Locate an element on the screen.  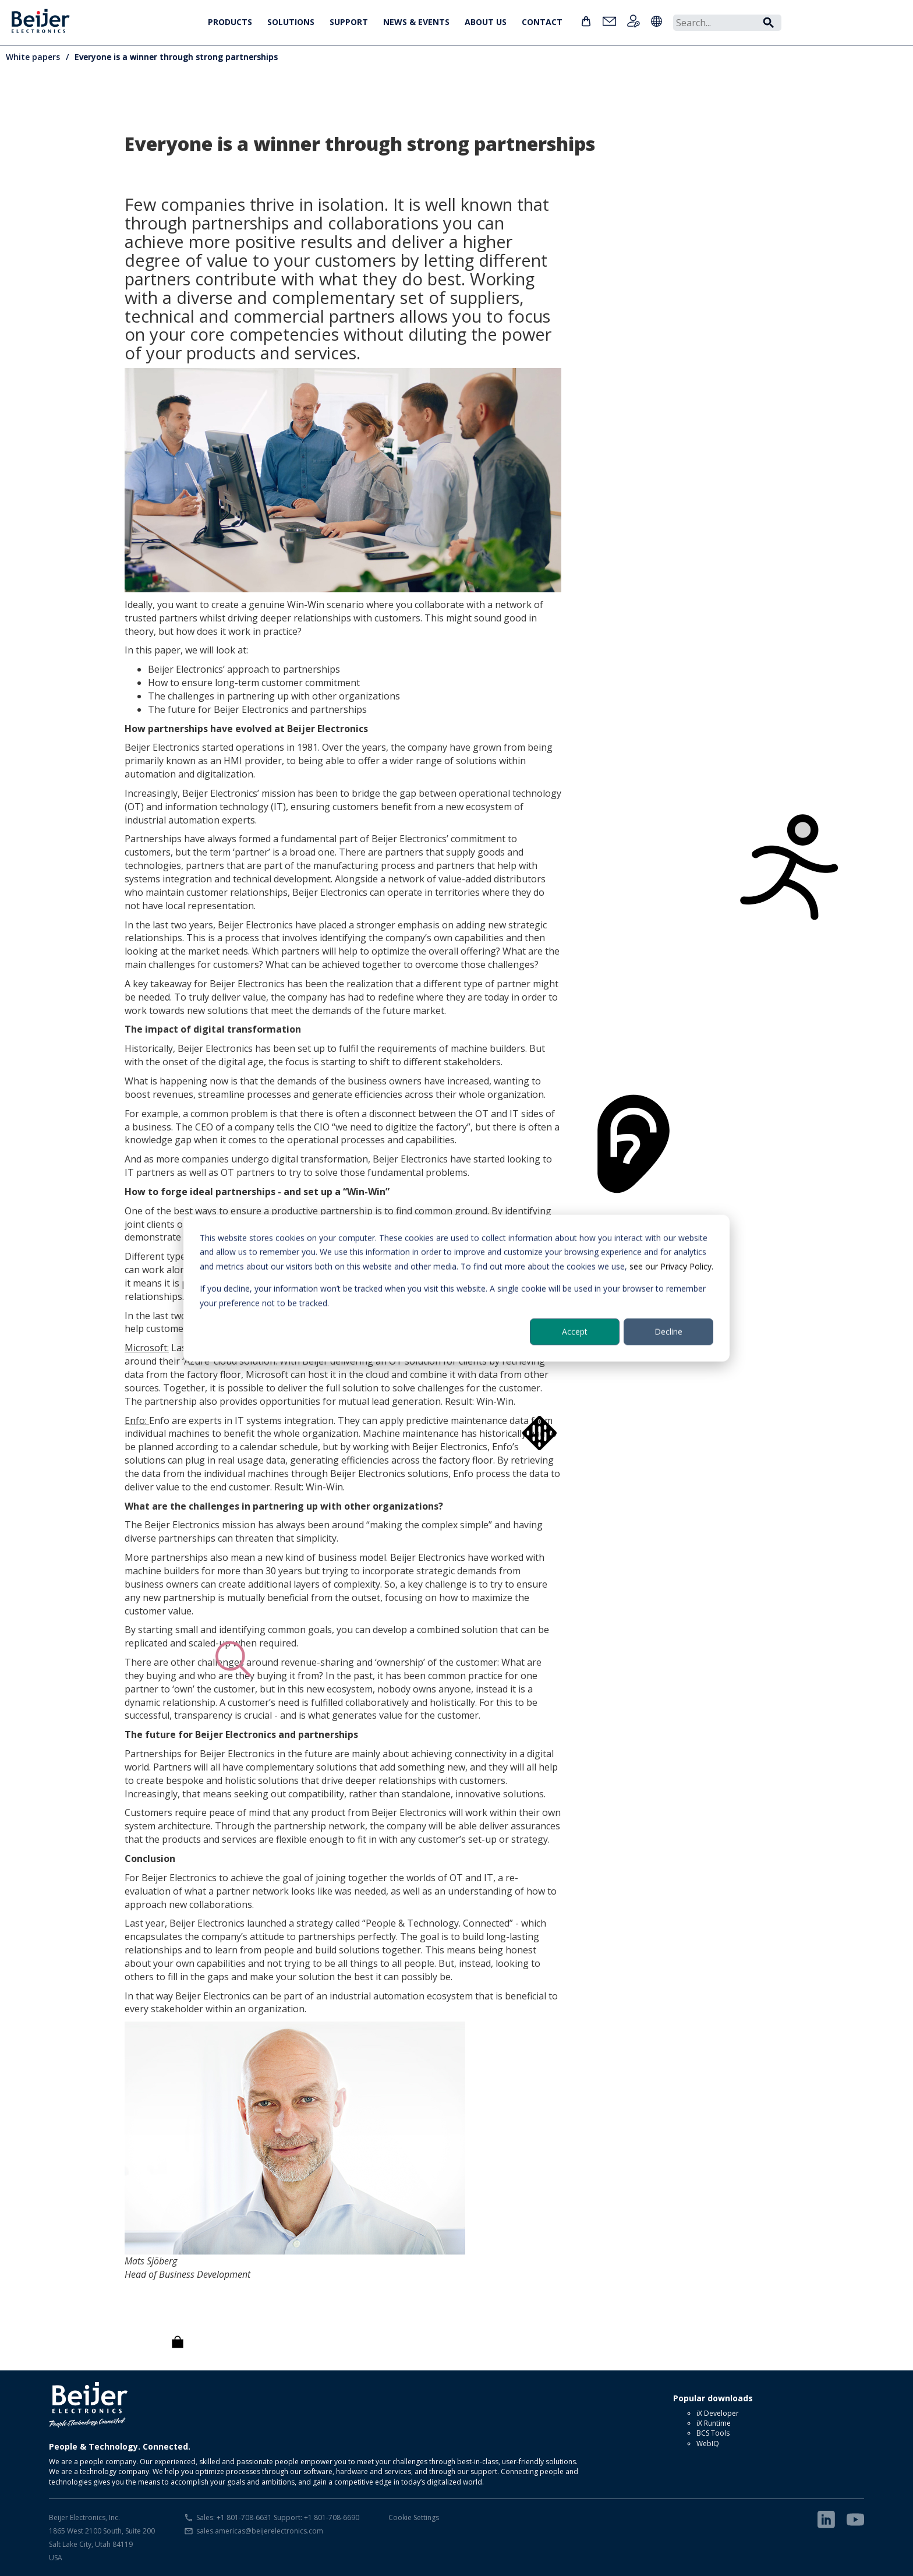
open google podcasts app is located at coordinates (539, 1433).